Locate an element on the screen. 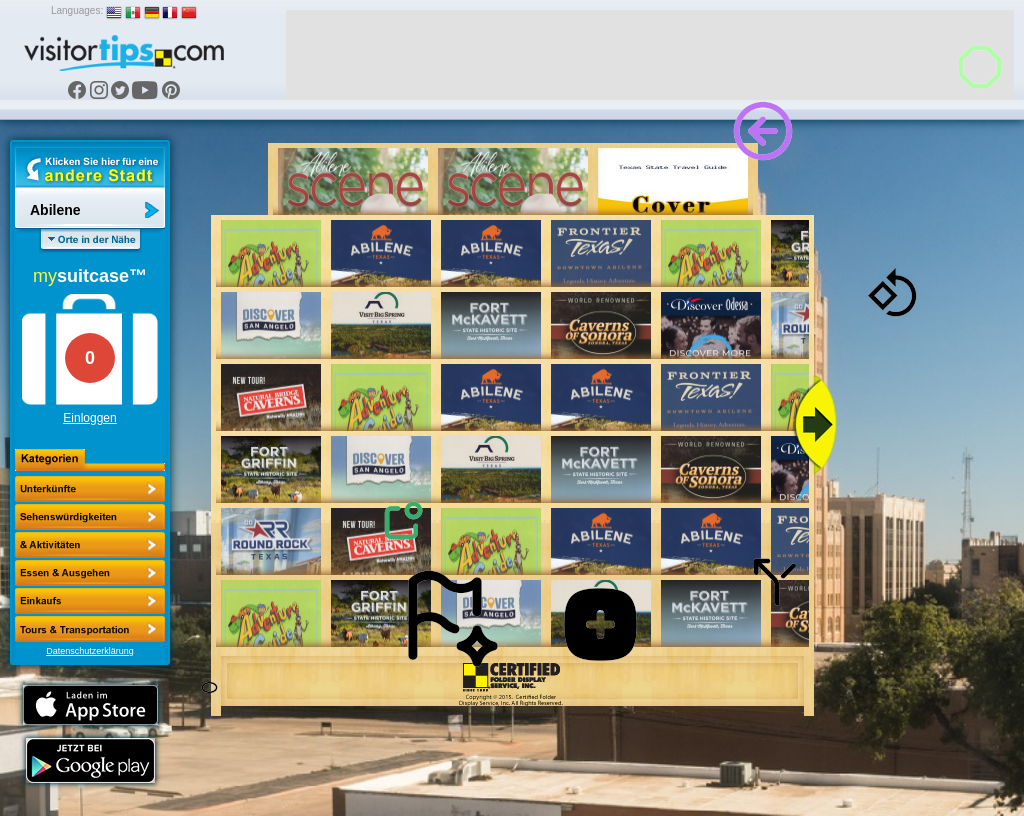 This screenshot has height=816, width=1024. add a new item is located at coordinates (600, 624).